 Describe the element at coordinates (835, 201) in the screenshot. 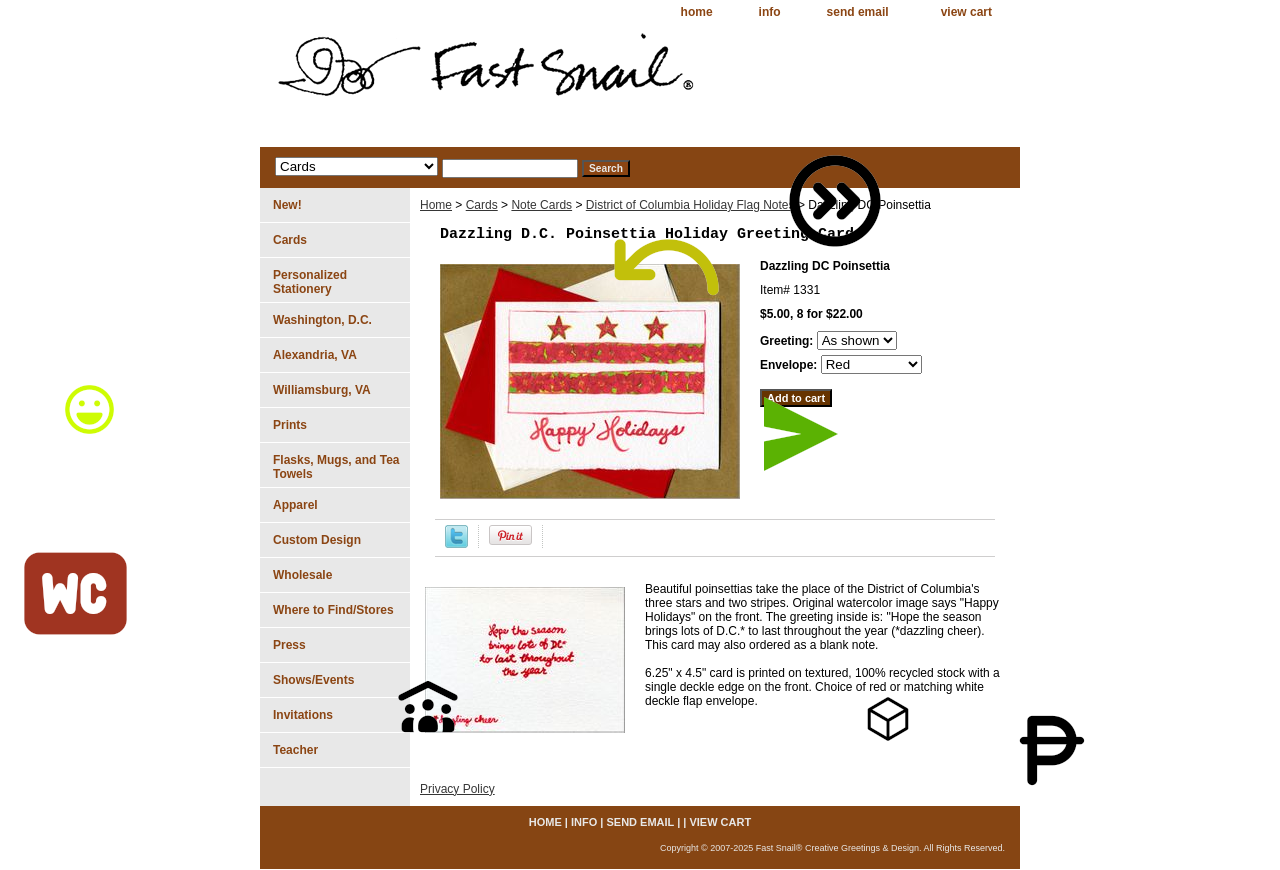

I see `skip forward or advance quickly` at that location.